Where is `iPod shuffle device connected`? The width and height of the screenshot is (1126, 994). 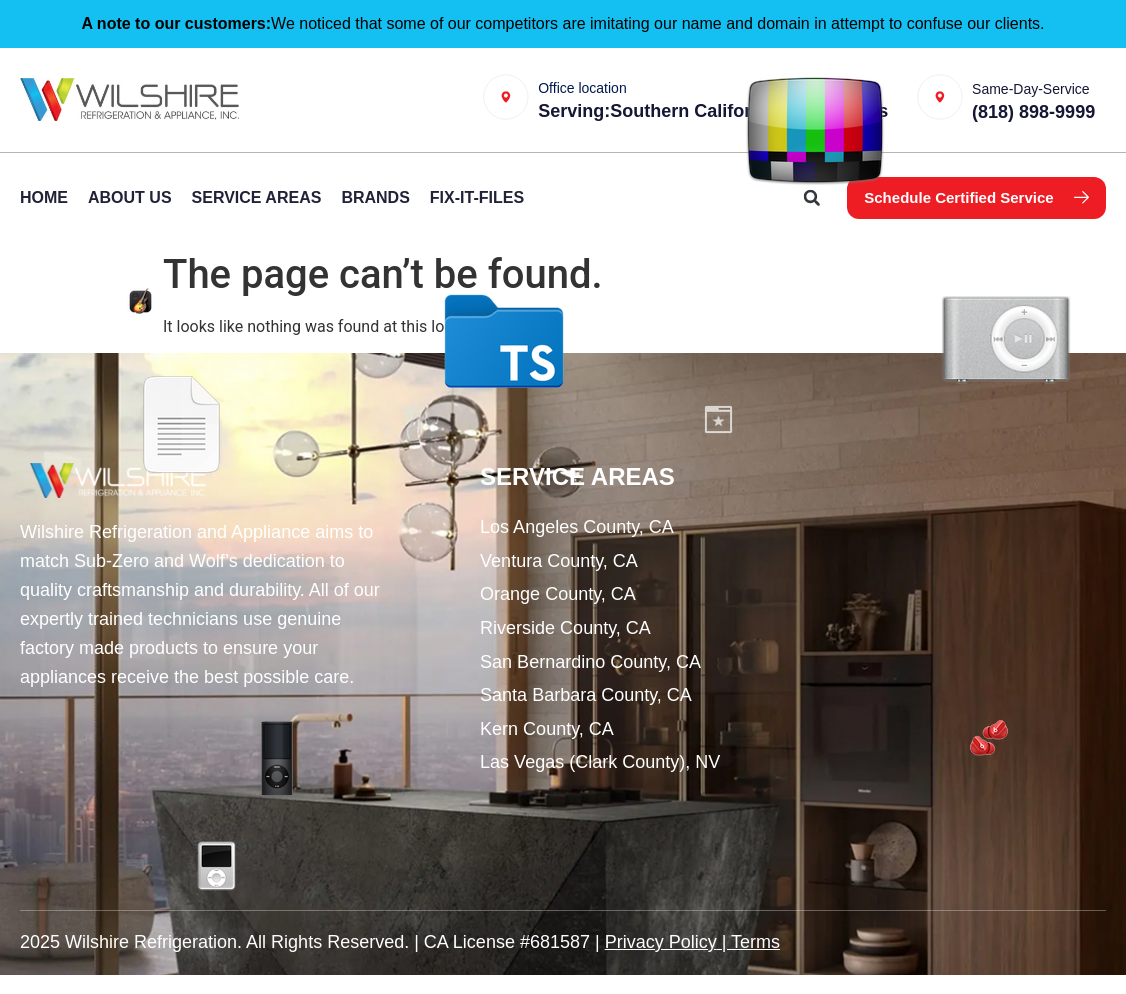 iPod shuffle device connected is located at coordinates (1006, 316).